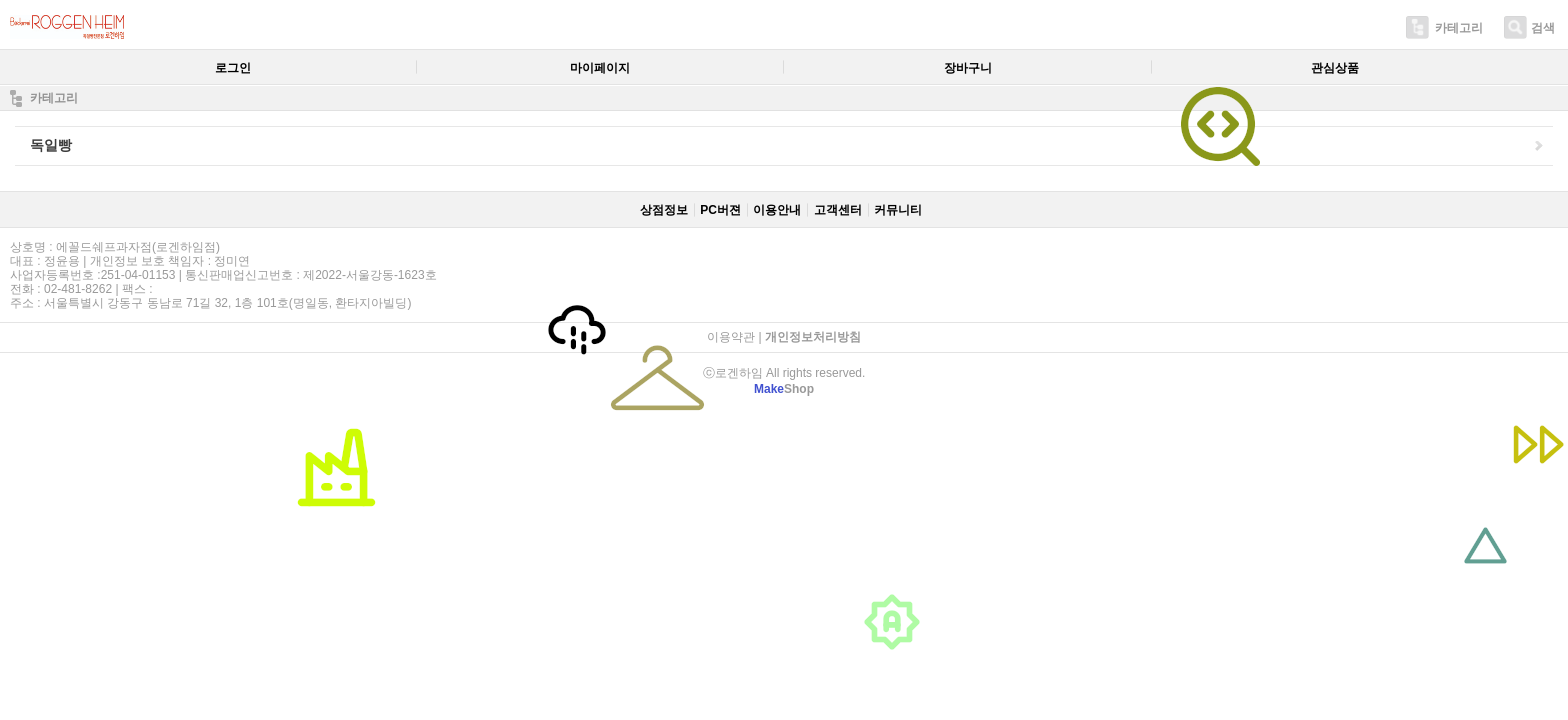  What do you see at coordinates (1220, 126) in the screenshot?
I see `scan or search through code` at bounding box center [1220, 126].